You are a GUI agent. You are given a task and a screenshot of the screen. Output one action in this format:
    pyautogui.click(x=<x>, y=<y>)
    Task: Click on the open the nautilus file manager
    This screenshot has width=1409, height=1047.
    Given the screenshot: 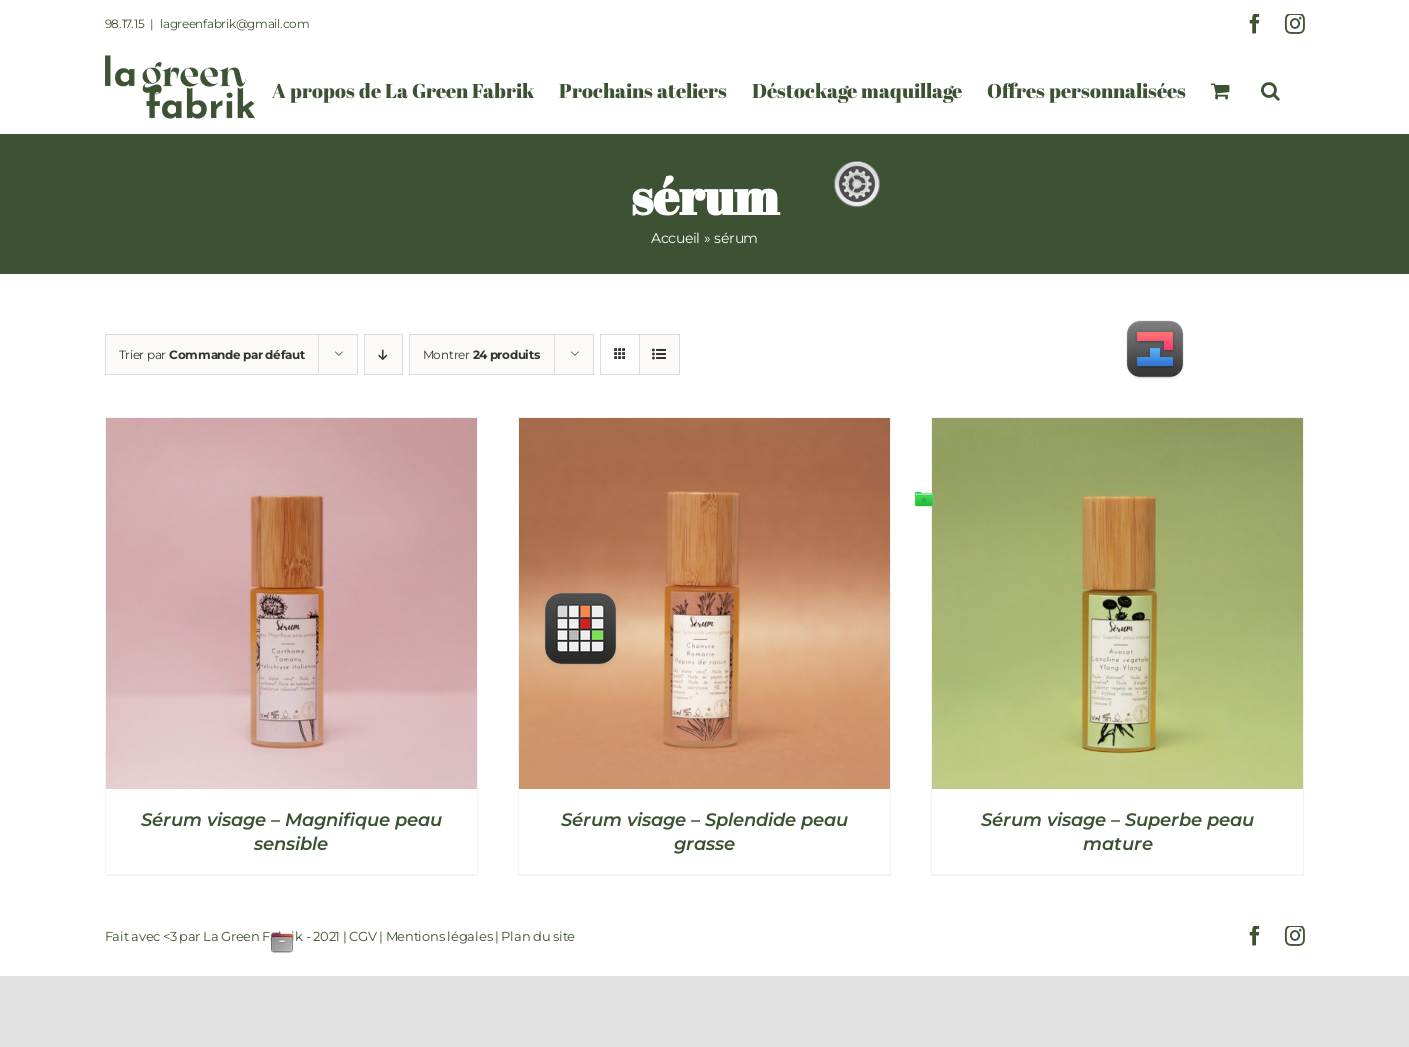 What is the action you would take?
    pyautogui.click(x=282, y=942)
    